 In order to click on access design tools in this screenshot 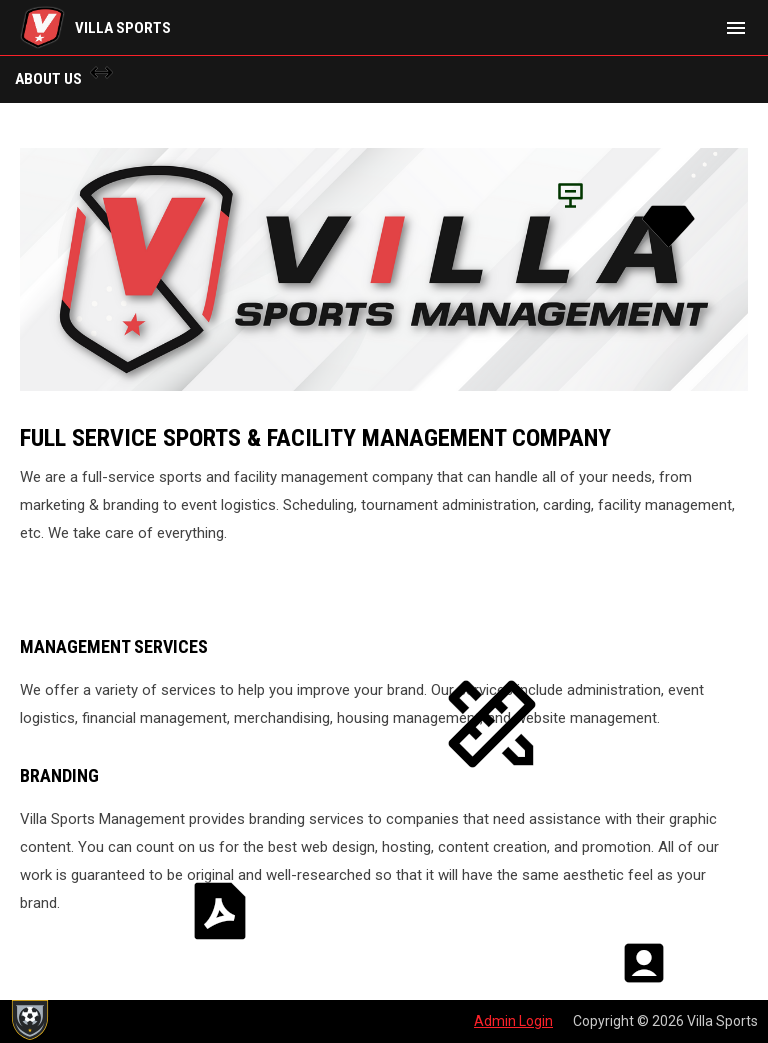, I will do `click(492, 724)`.